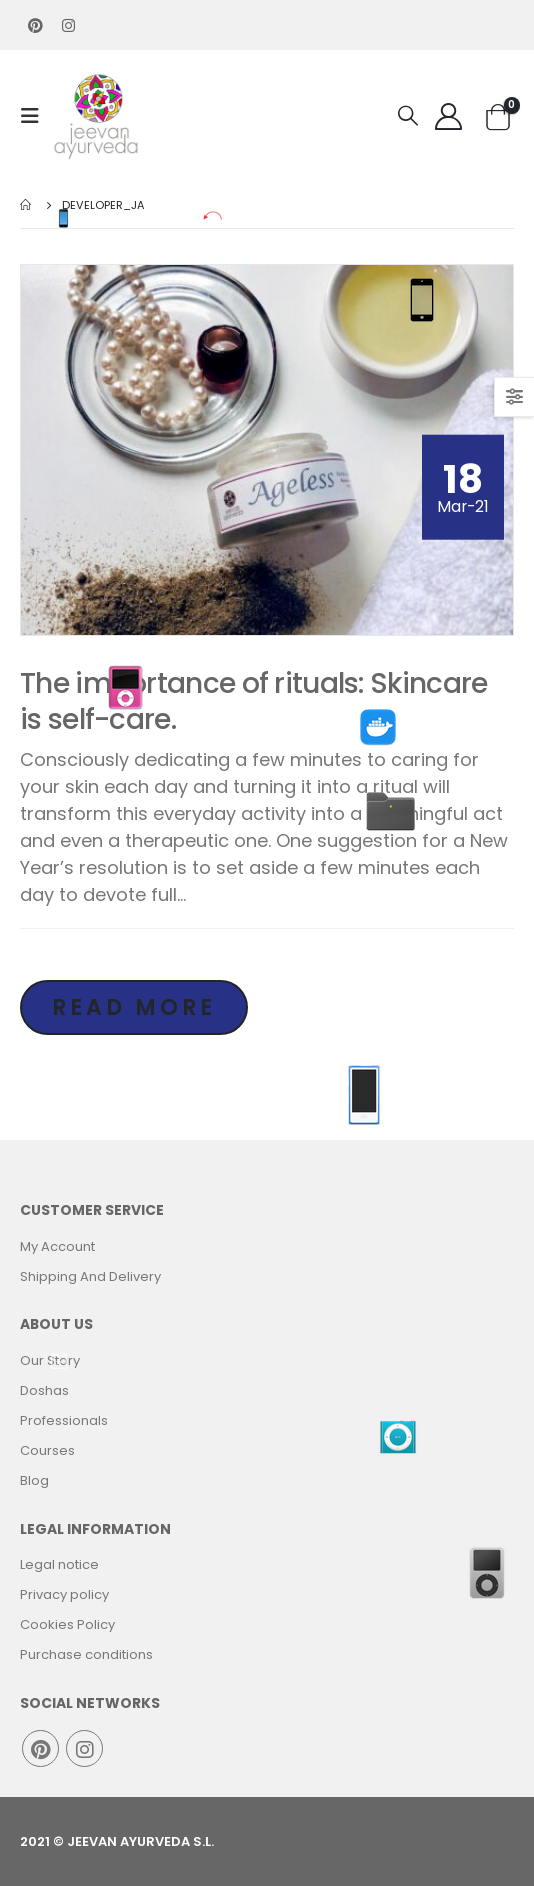  What do you see at coordinates (422, 300) in the screenshot?
I see `iPod Touch device in sidebar navigation` at bounding box center [422, 300].